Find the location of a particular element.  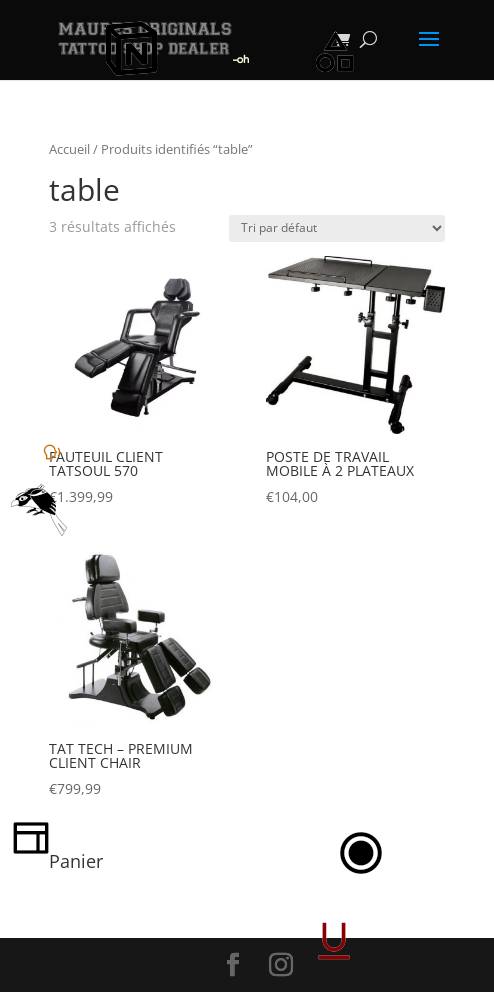

activate text-to-speech is located at coordinates (52, 452).